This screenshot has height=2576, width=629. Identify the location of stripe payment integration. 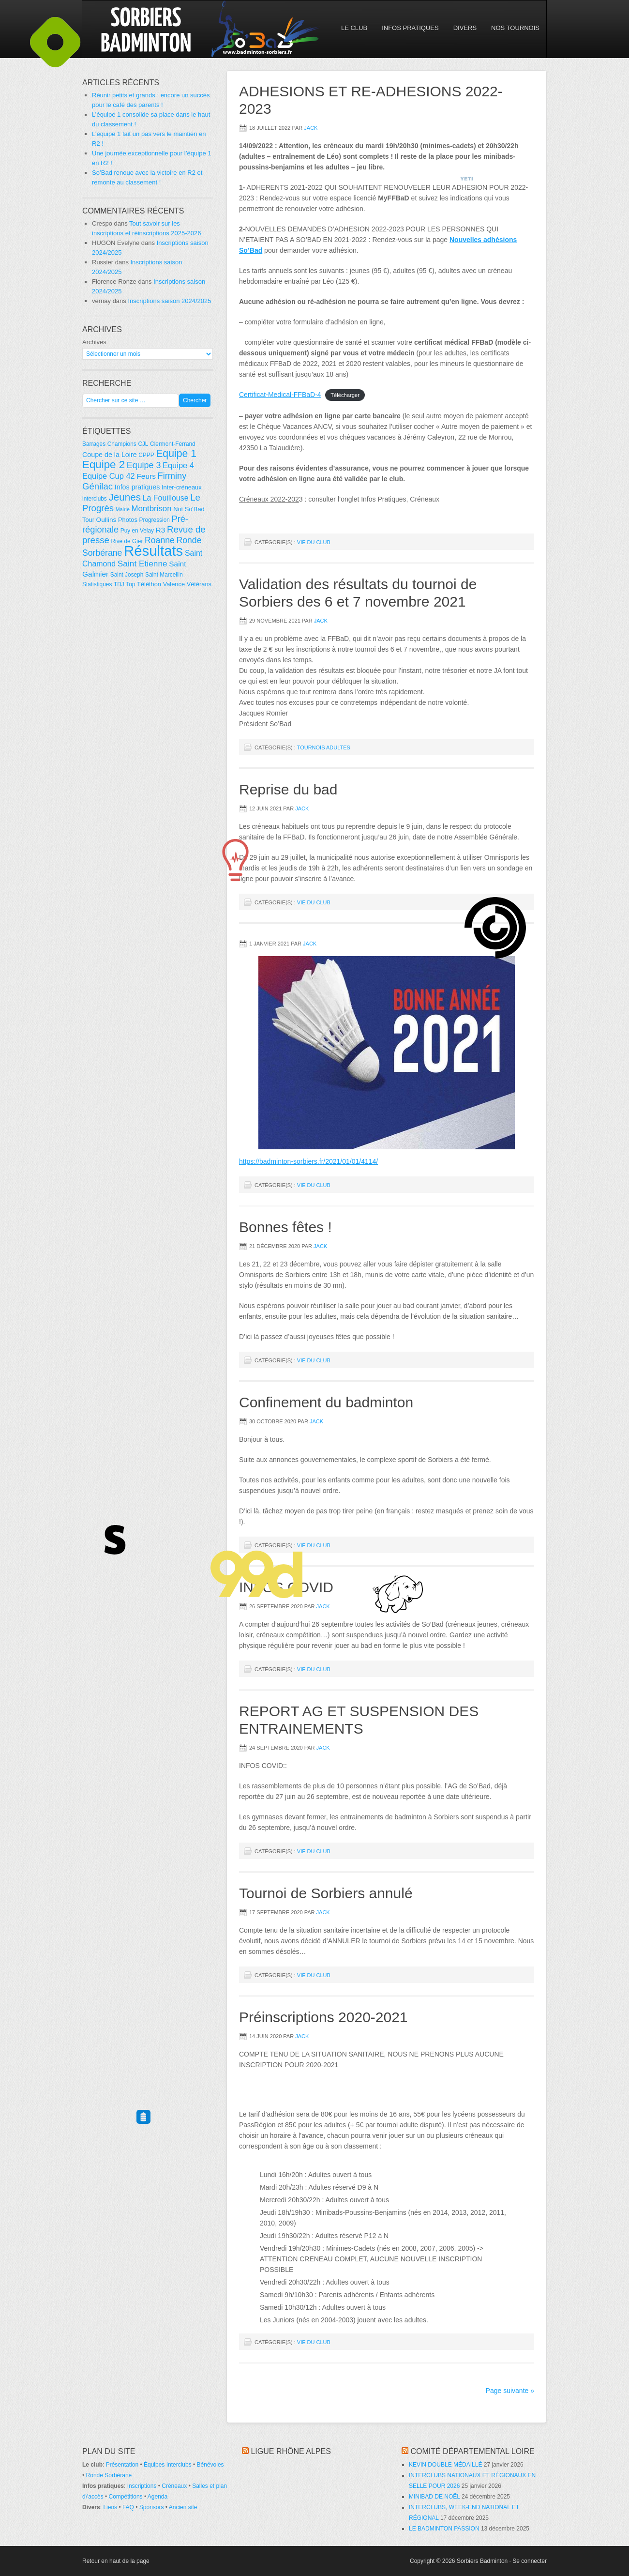
(115, 1540).